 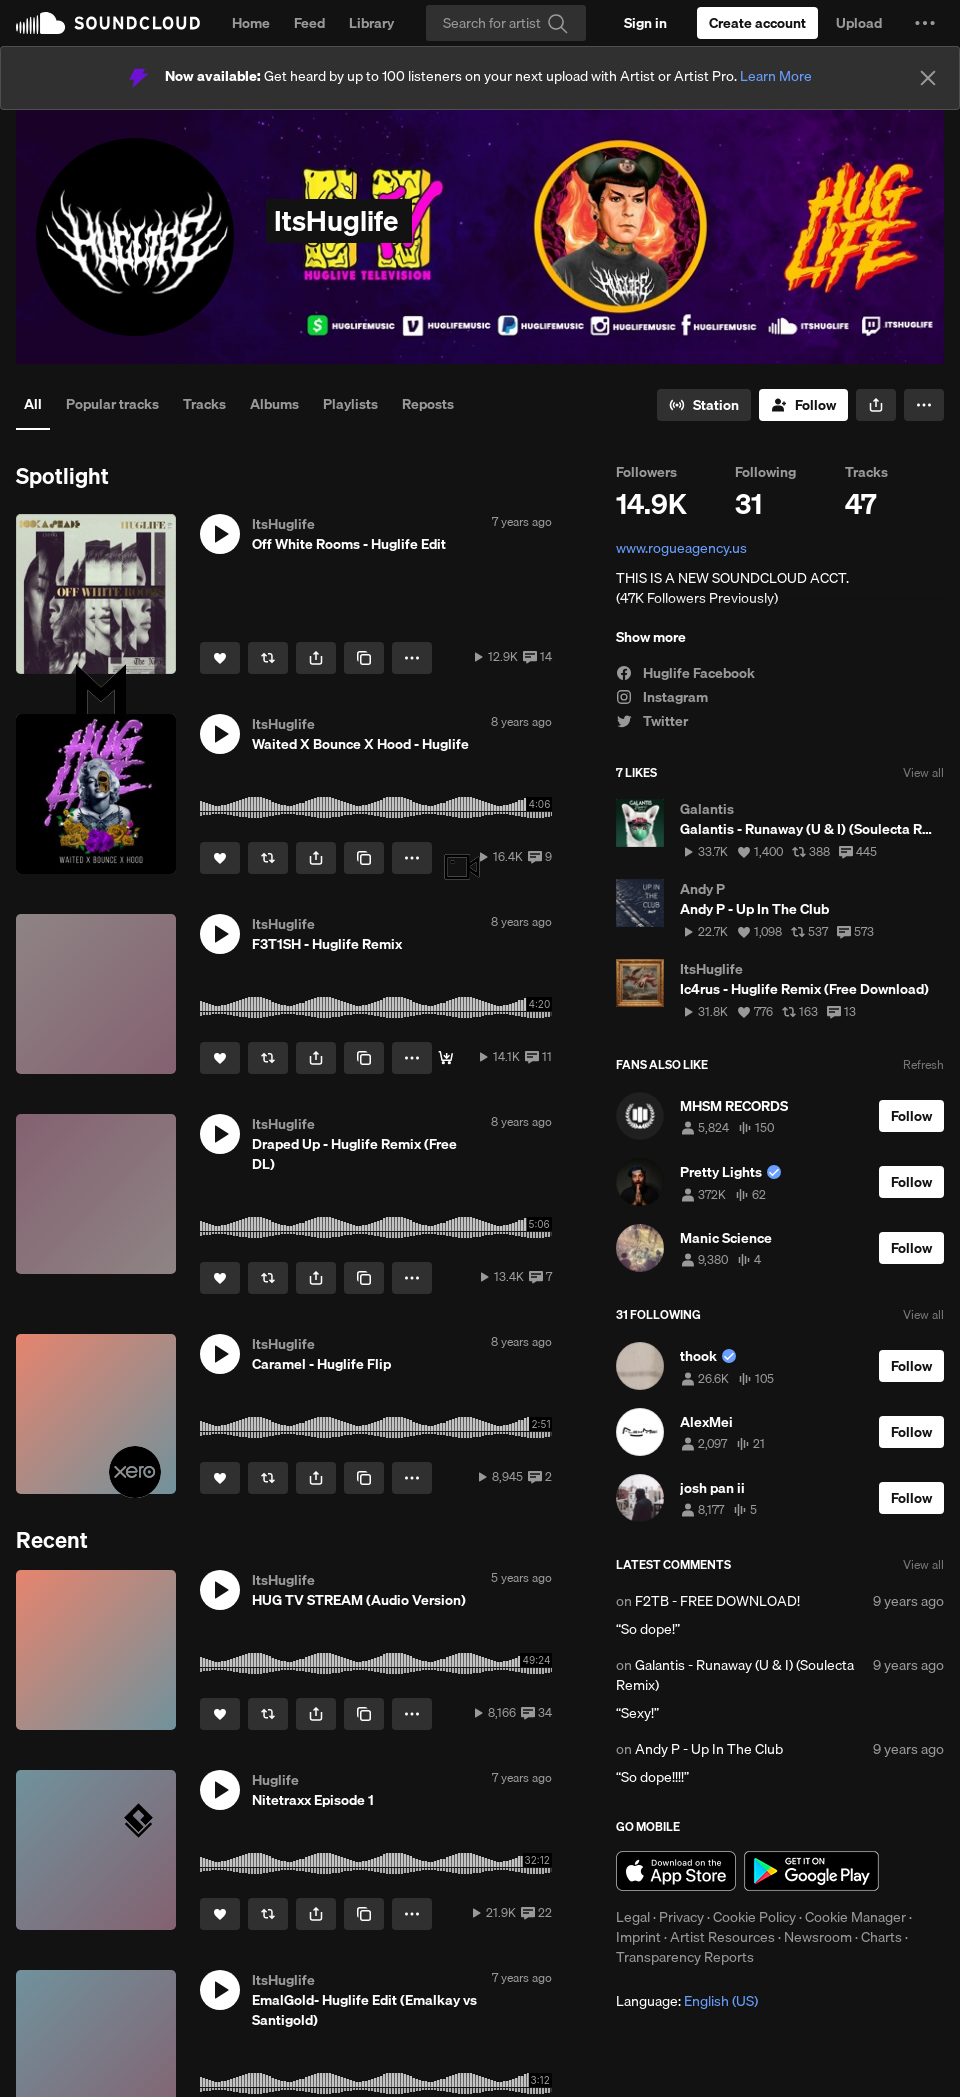 I want to click on Monster Energy brand logo, so click(x=101, y=689).